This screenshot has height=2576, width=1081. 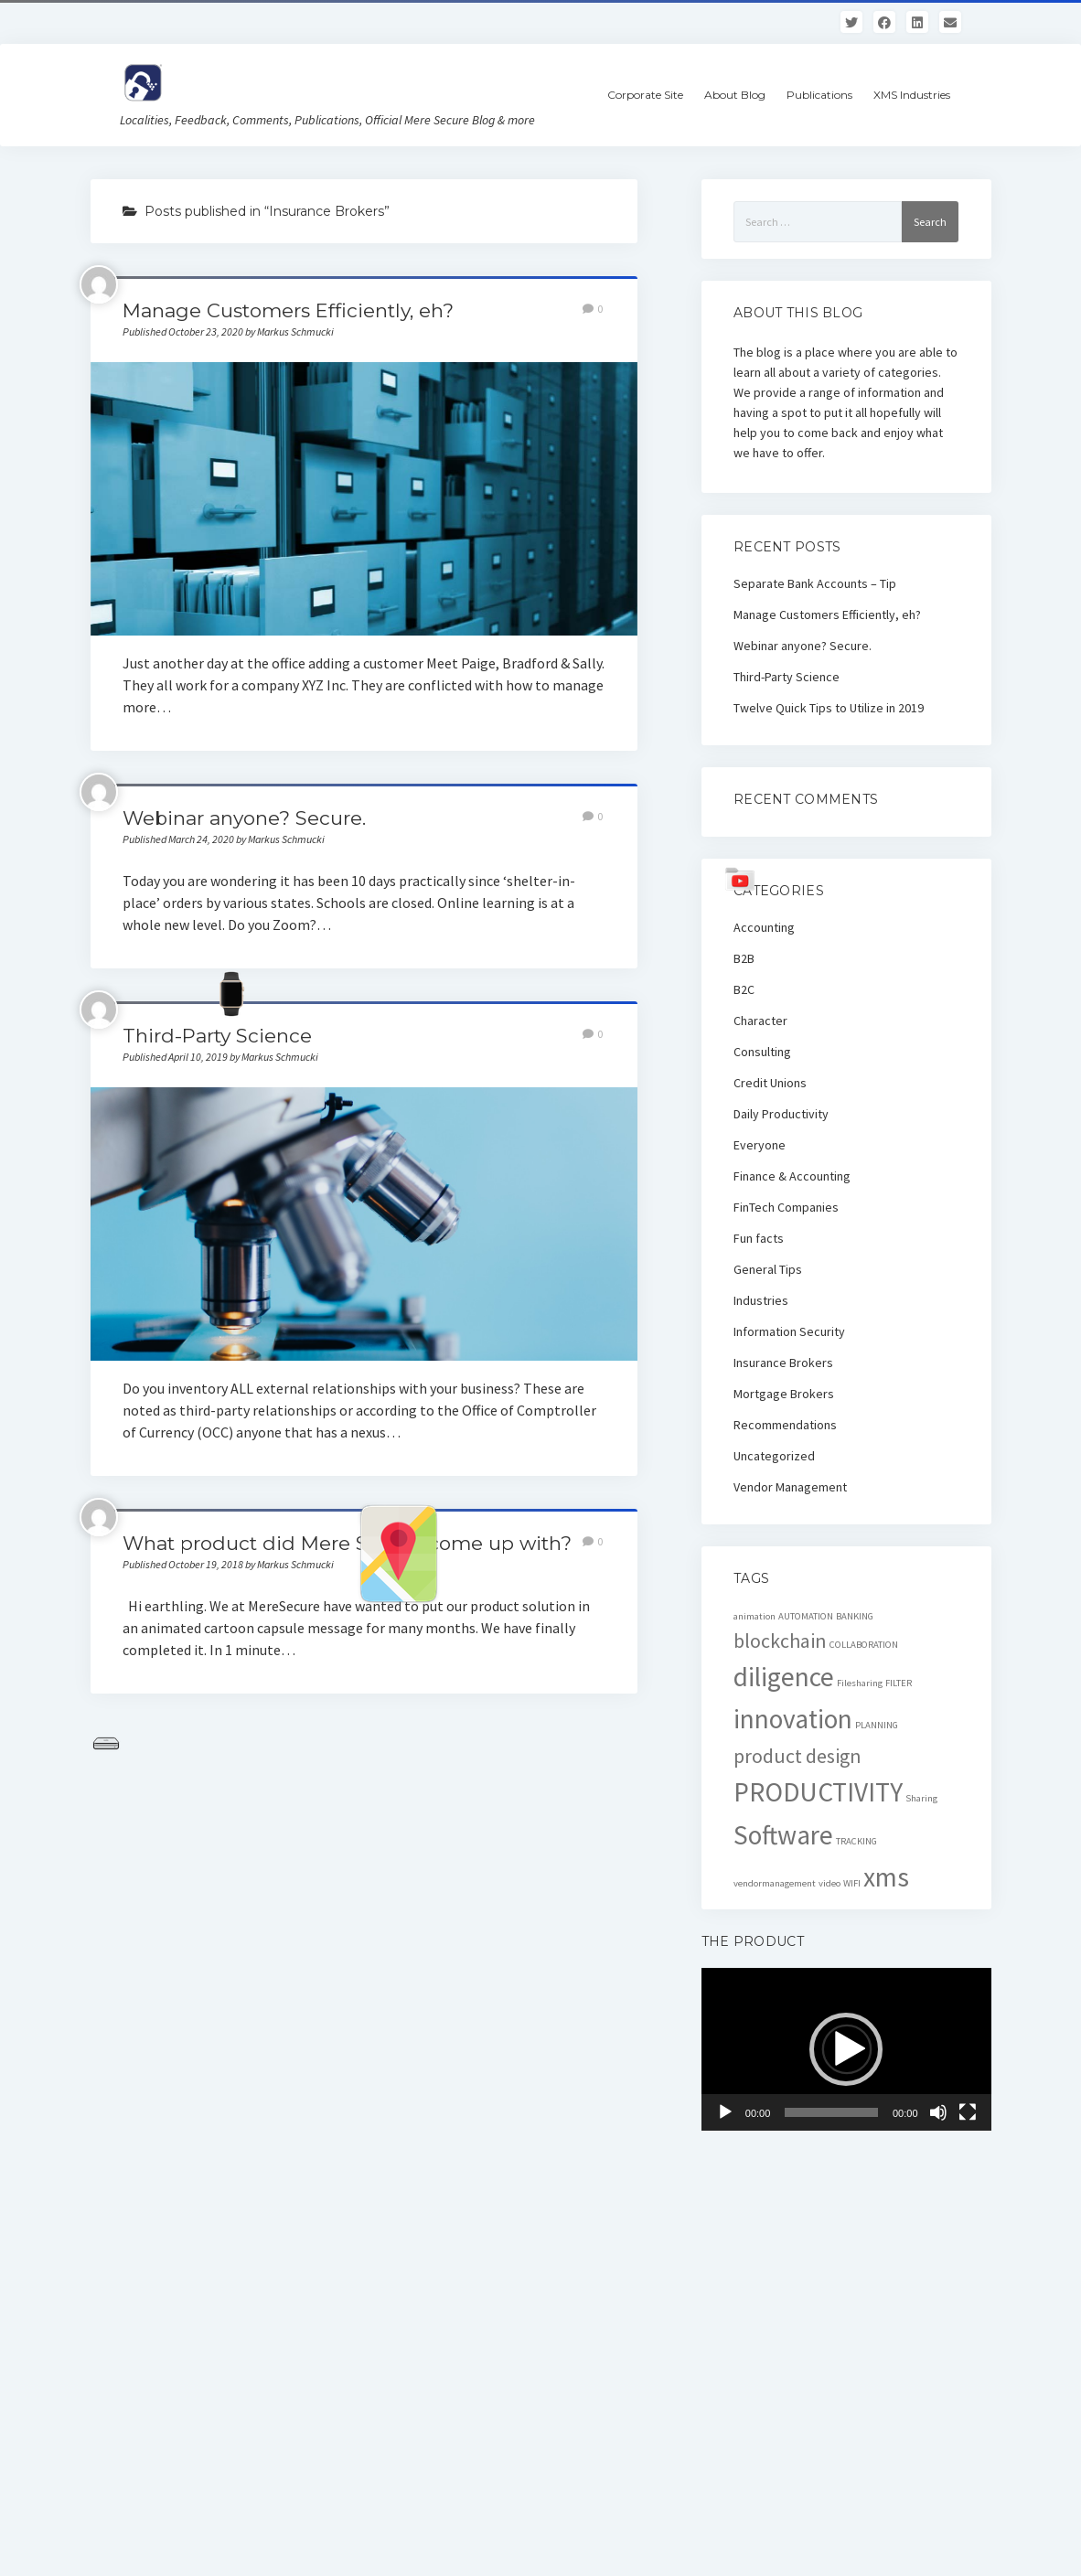 What do you see at coordinates (399, 1554) in the screenshot?
I see `a geo+json geographic data file` at bounding box center [399, 1554].